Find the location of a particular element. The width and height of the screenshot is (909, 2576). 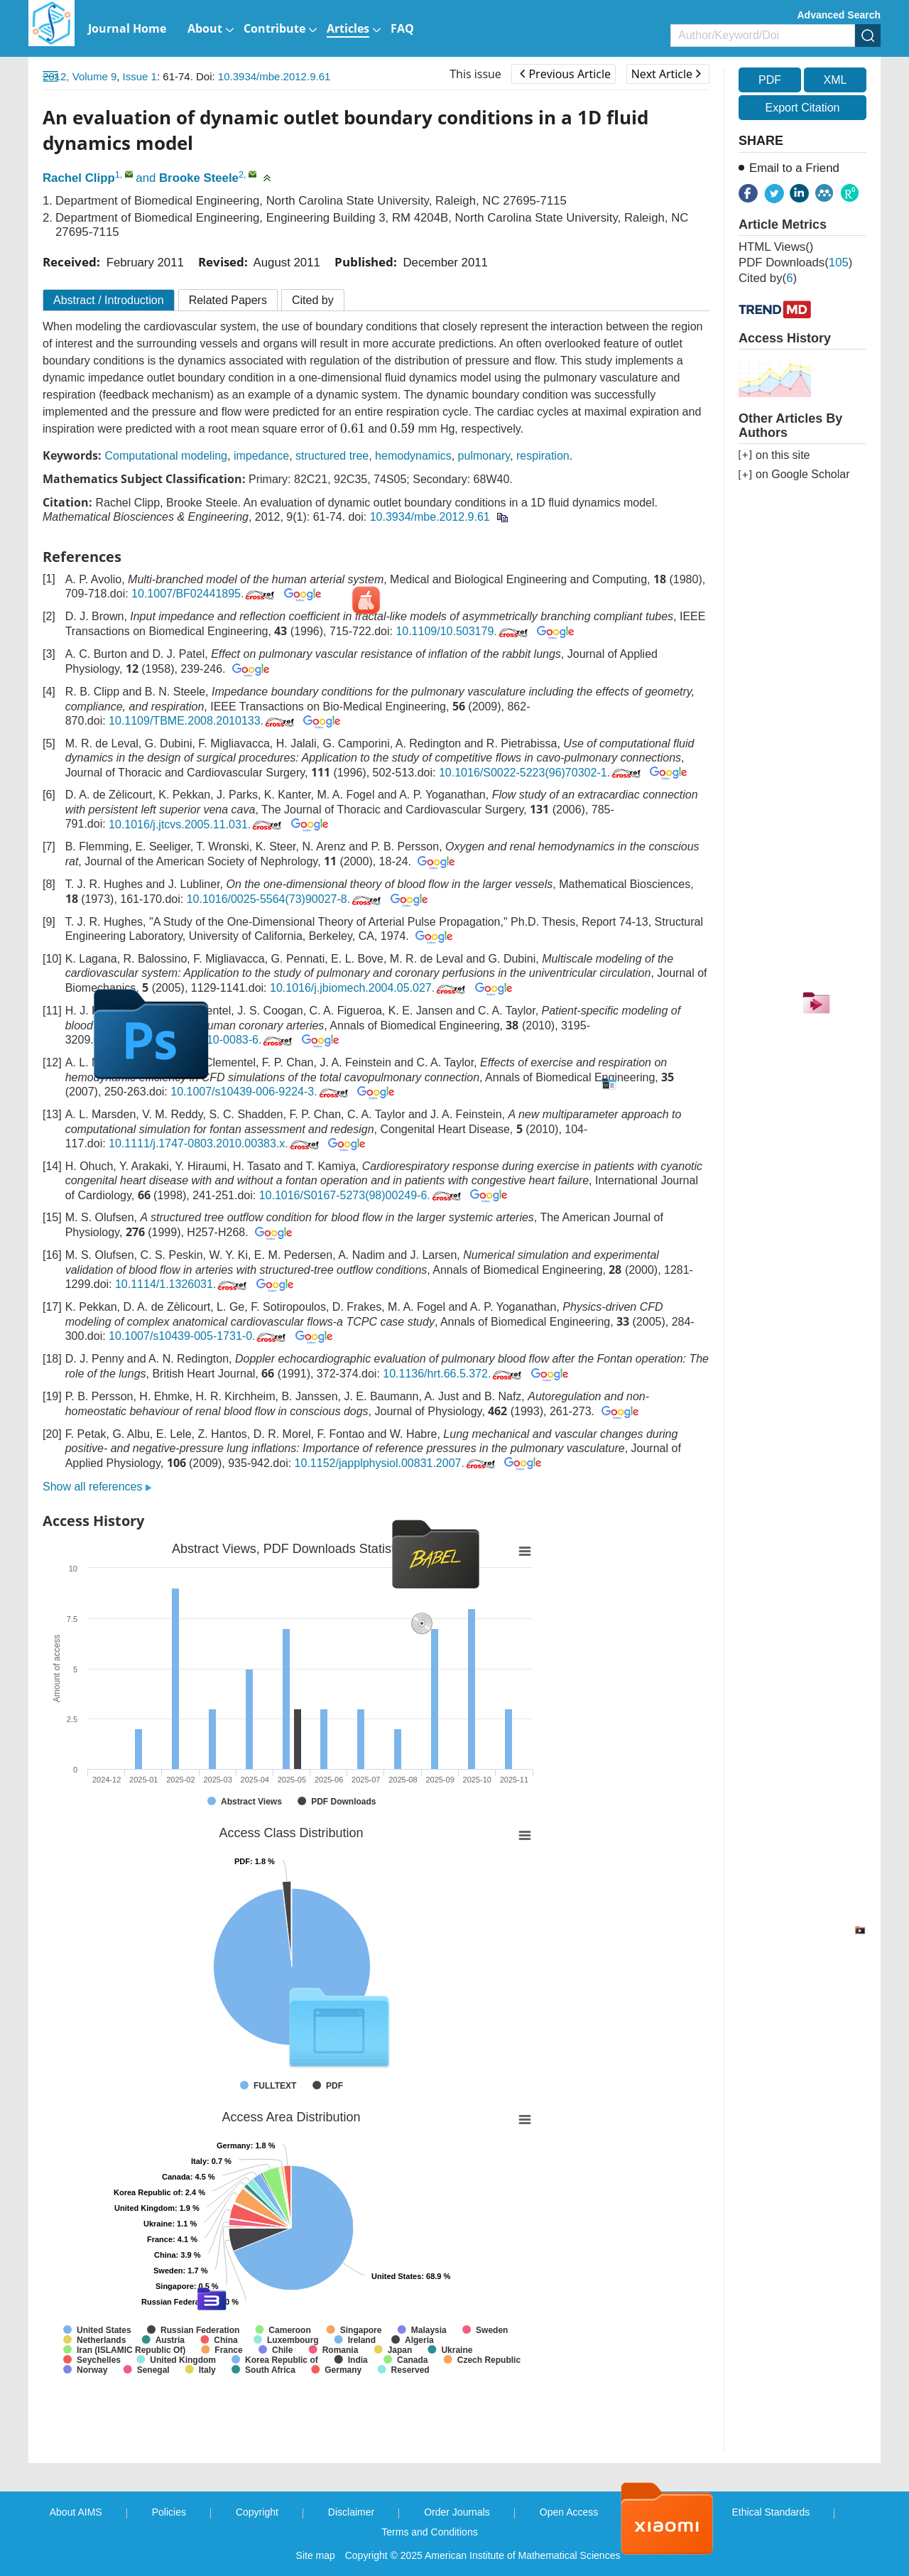

folder containing babel configuration files is located at coordinates (435, 1557).